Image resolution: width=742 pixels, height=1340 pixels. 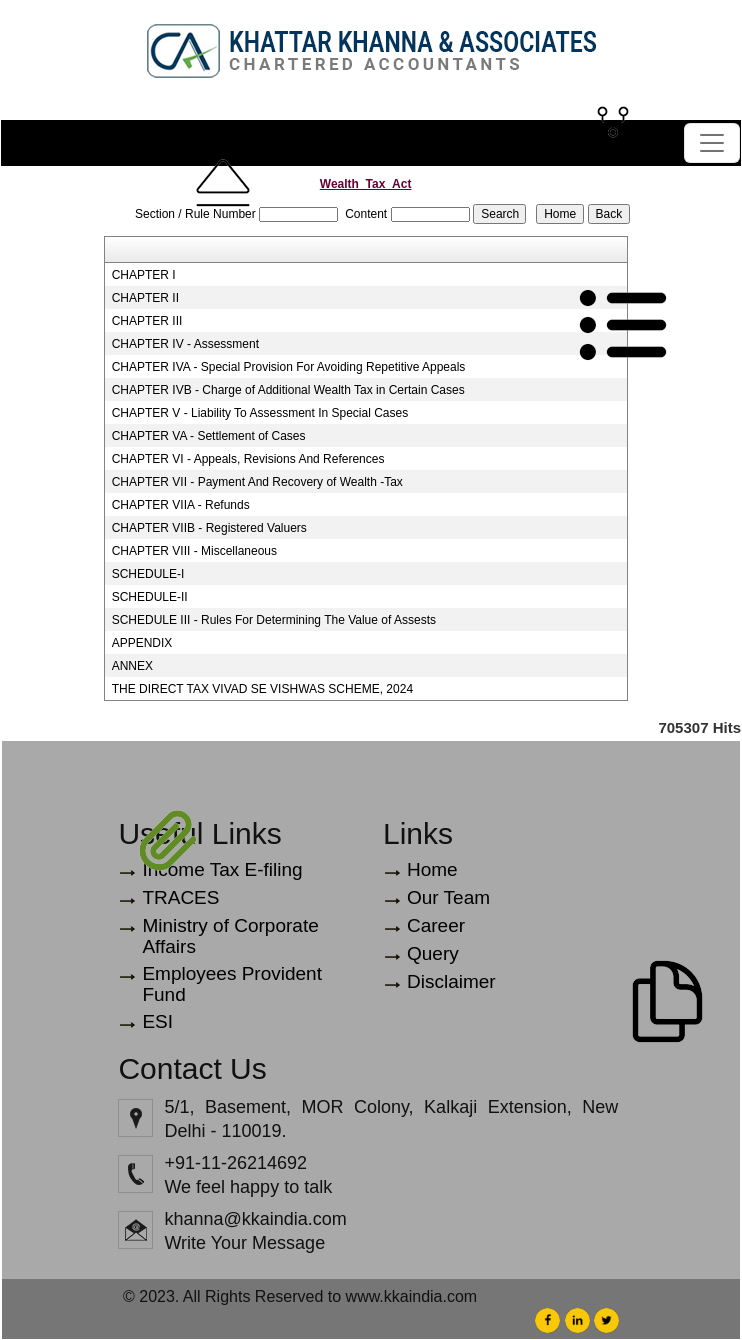 What do you see at coordinates (168, 842) in the screenshot?
I see `attach a file to your message` at bounding box center [168, 842].